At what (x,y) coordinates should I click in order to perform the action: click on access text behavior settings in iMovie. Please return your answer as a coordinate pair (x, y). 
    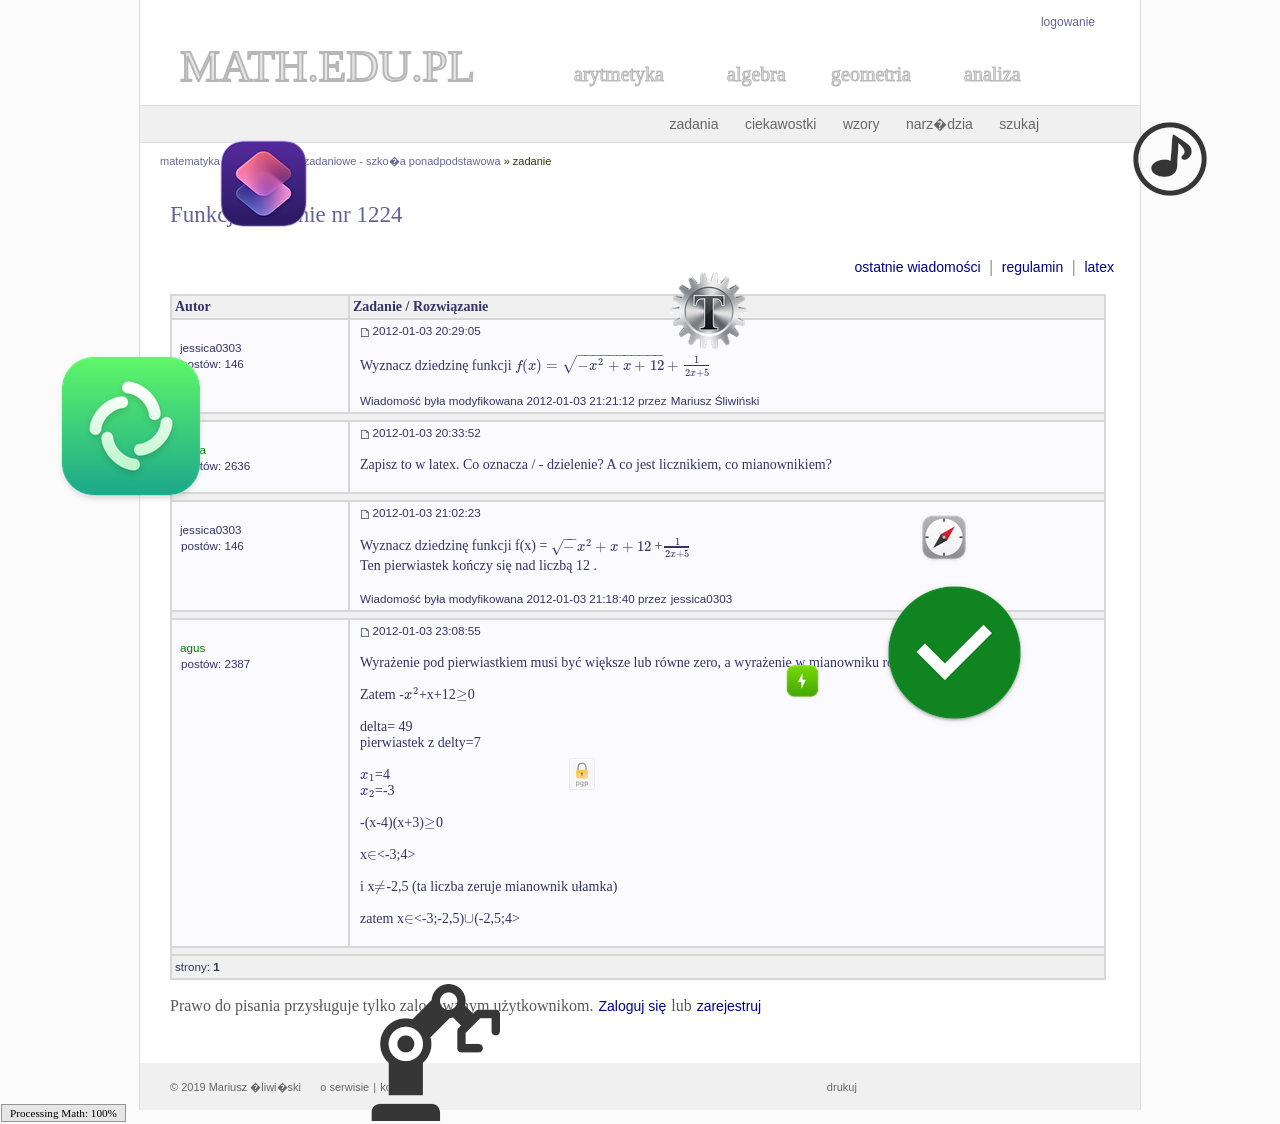
    Looking at the image, I should click on (709, 311).